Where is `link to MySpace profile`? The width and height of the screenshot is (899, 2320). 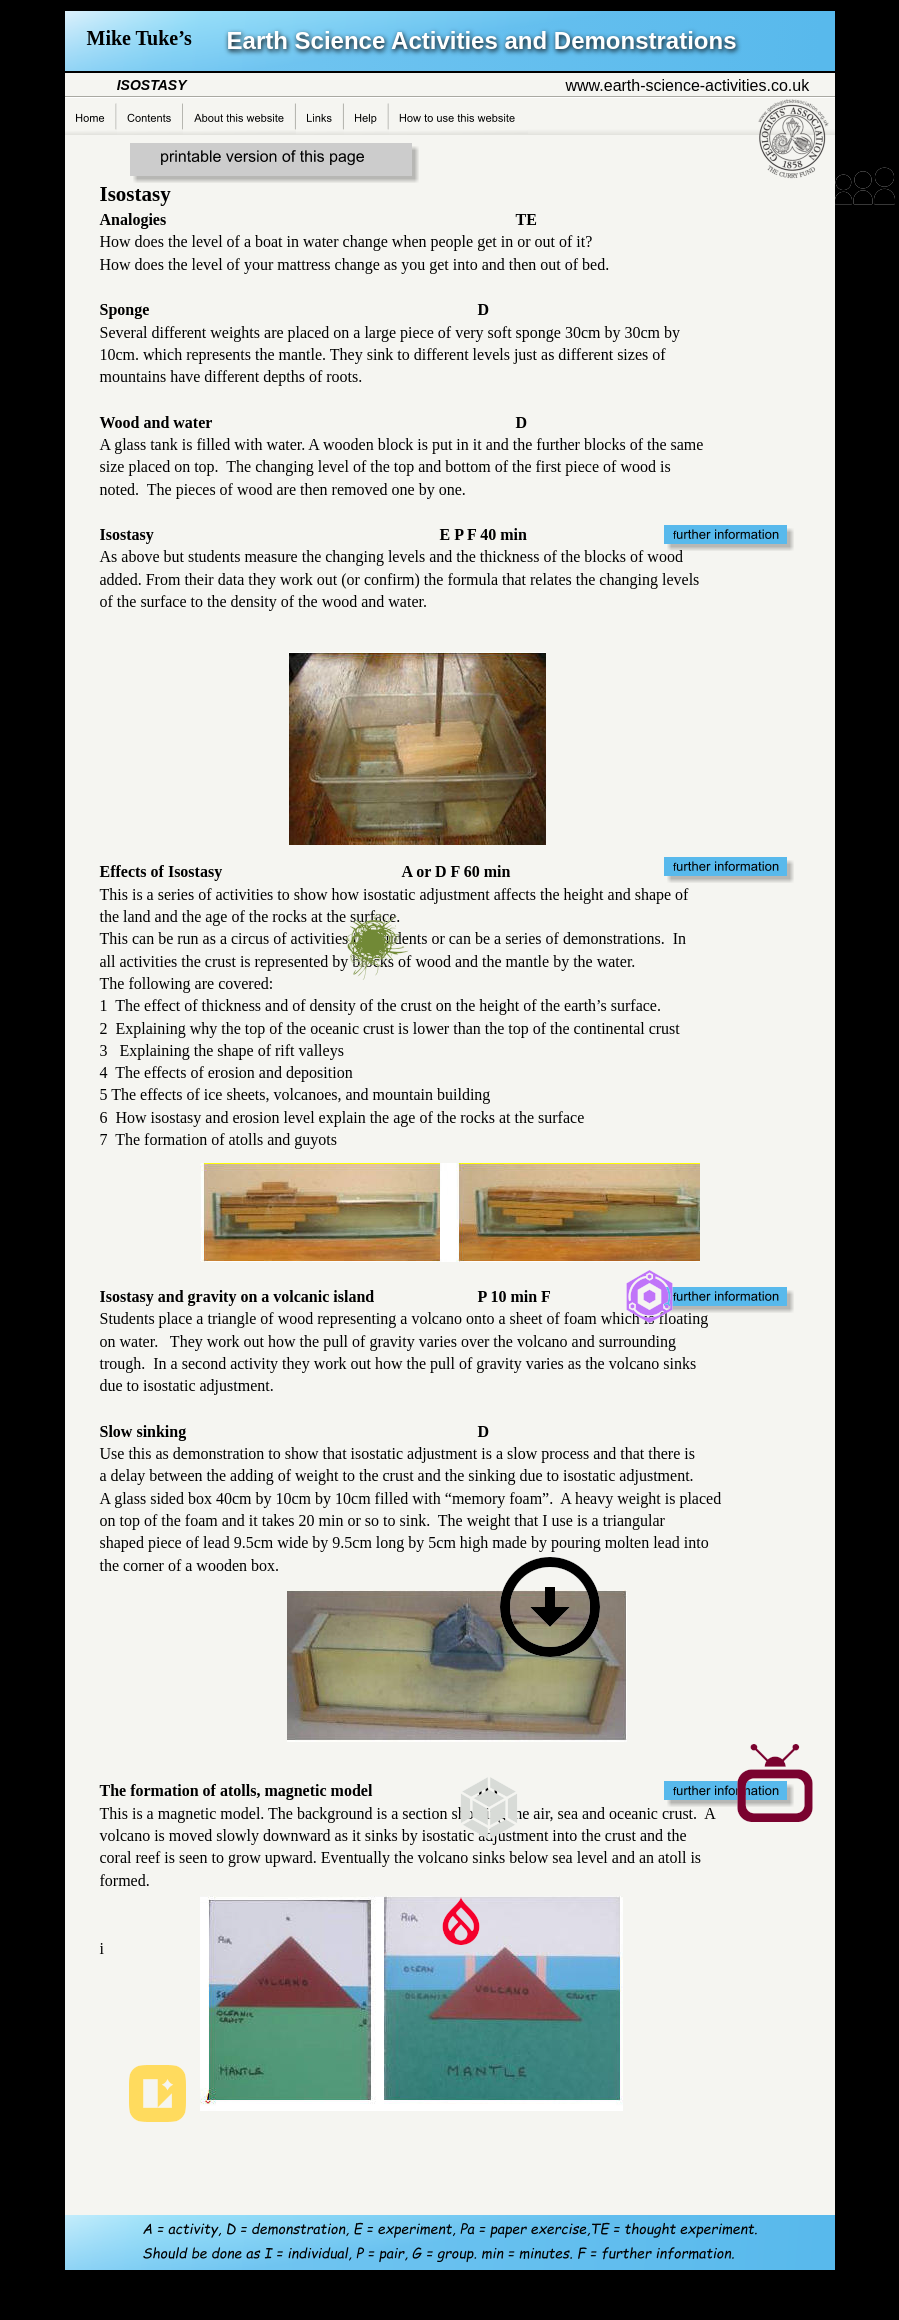
link to MySpace profile is located at coordinates (865, 186).